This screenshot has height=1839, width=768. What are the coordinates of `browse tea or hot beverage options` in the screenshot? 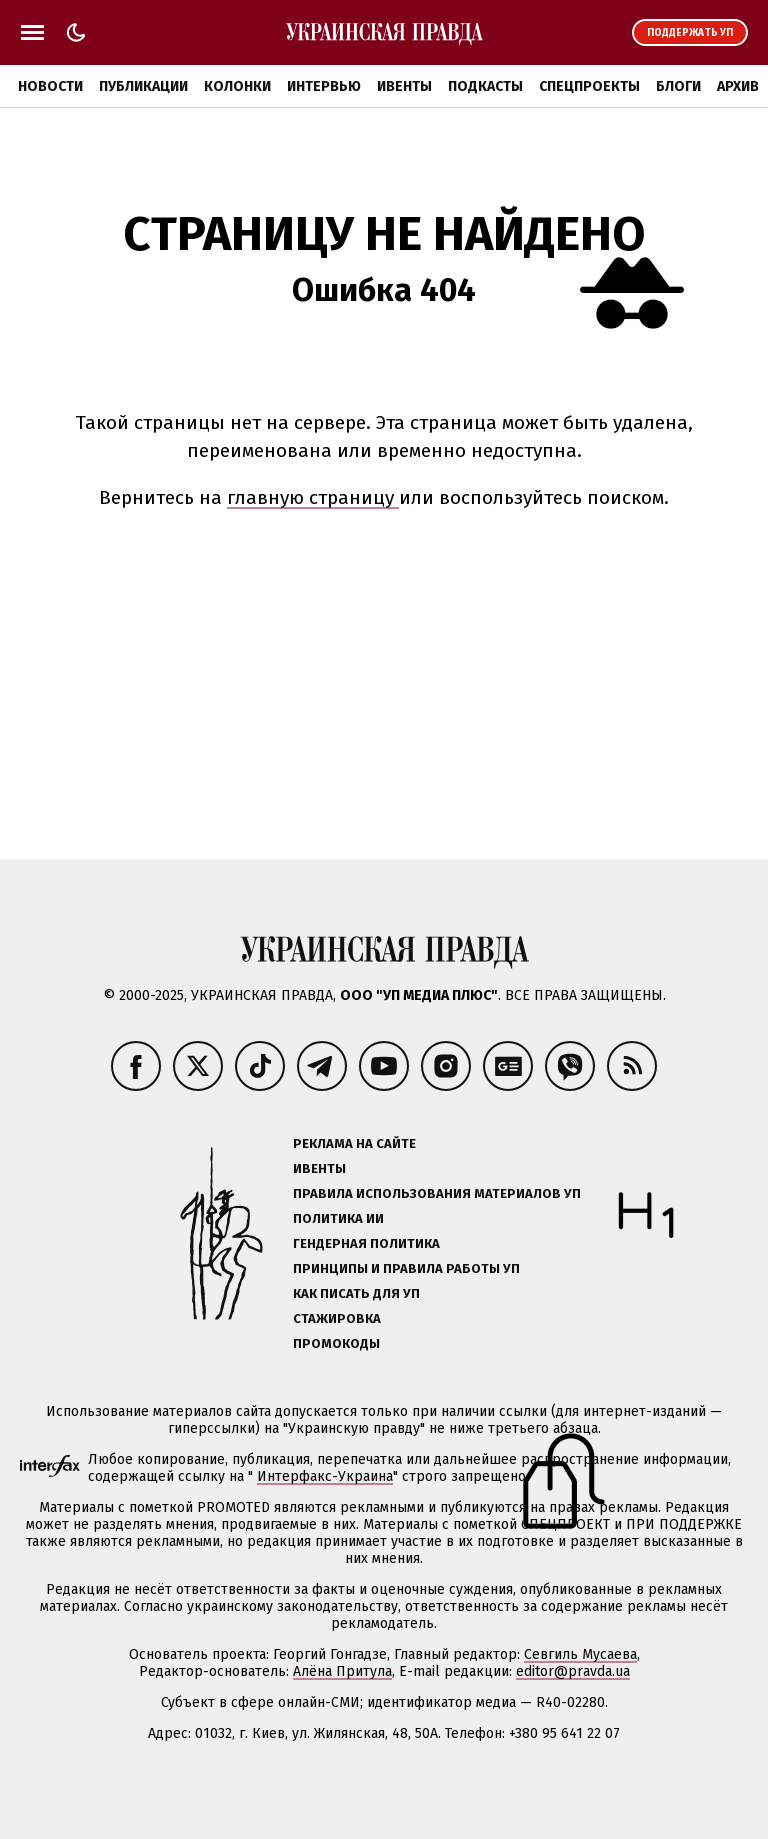 It's located at (560, 1484).